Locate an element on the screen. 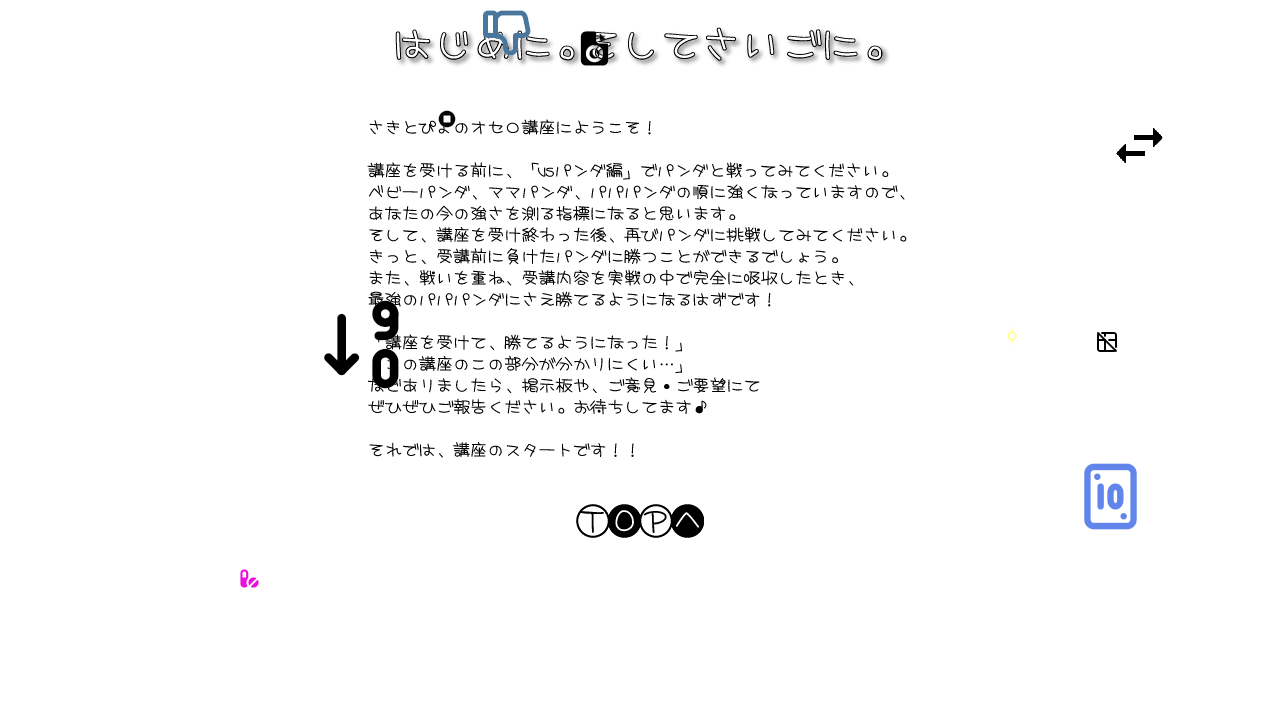 The image size is (1280, 720). view file history or recent activity is located at coordinates (594, 48).